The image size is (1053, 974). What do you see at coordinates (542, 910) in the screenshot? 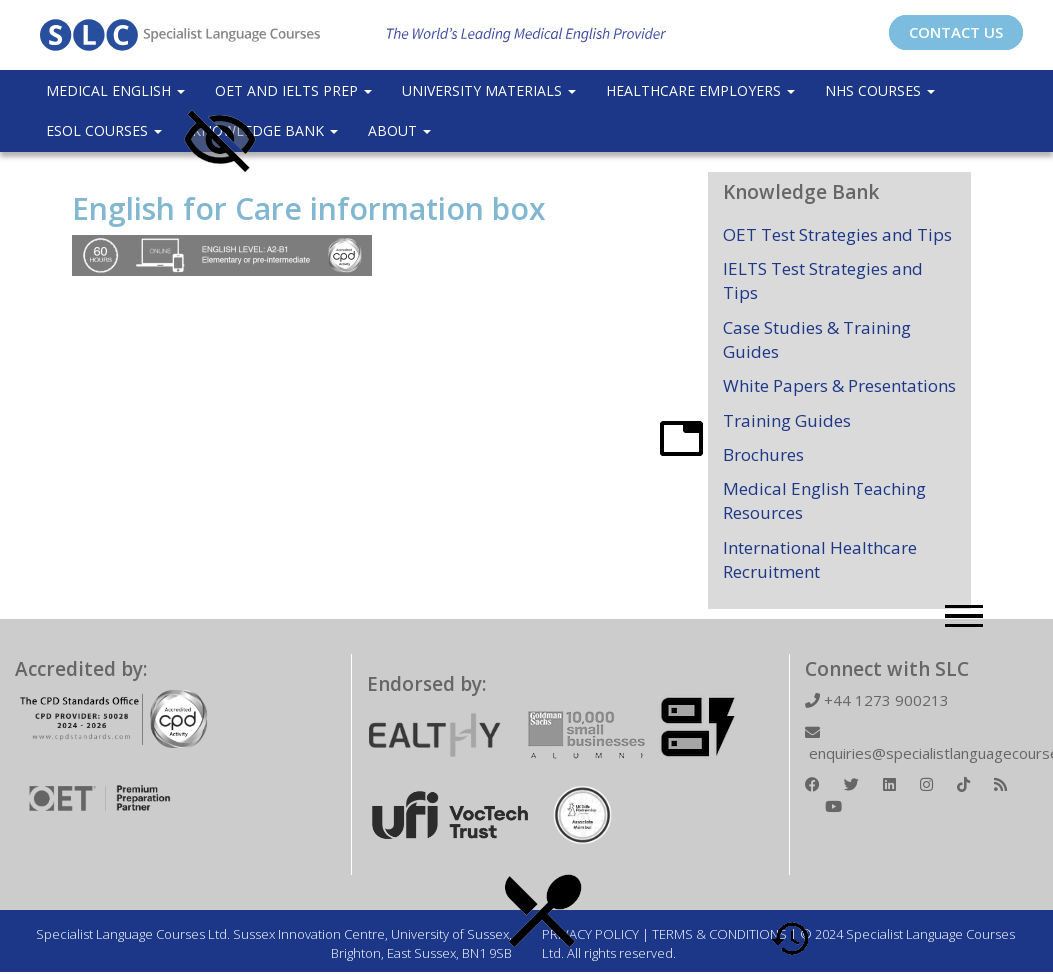
I see `view restaurant or dining options` at bounding box center [542, 910].